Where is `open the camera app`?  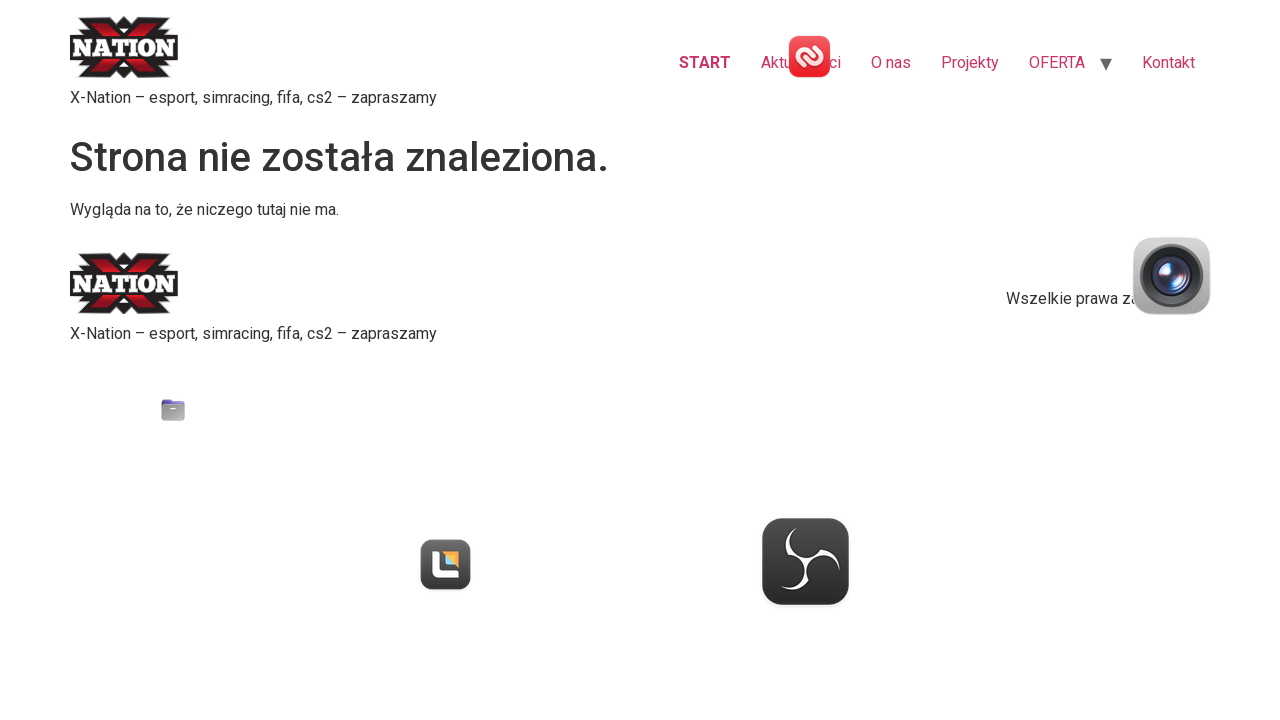
open the camera app is located at coordinates (1171, 275).